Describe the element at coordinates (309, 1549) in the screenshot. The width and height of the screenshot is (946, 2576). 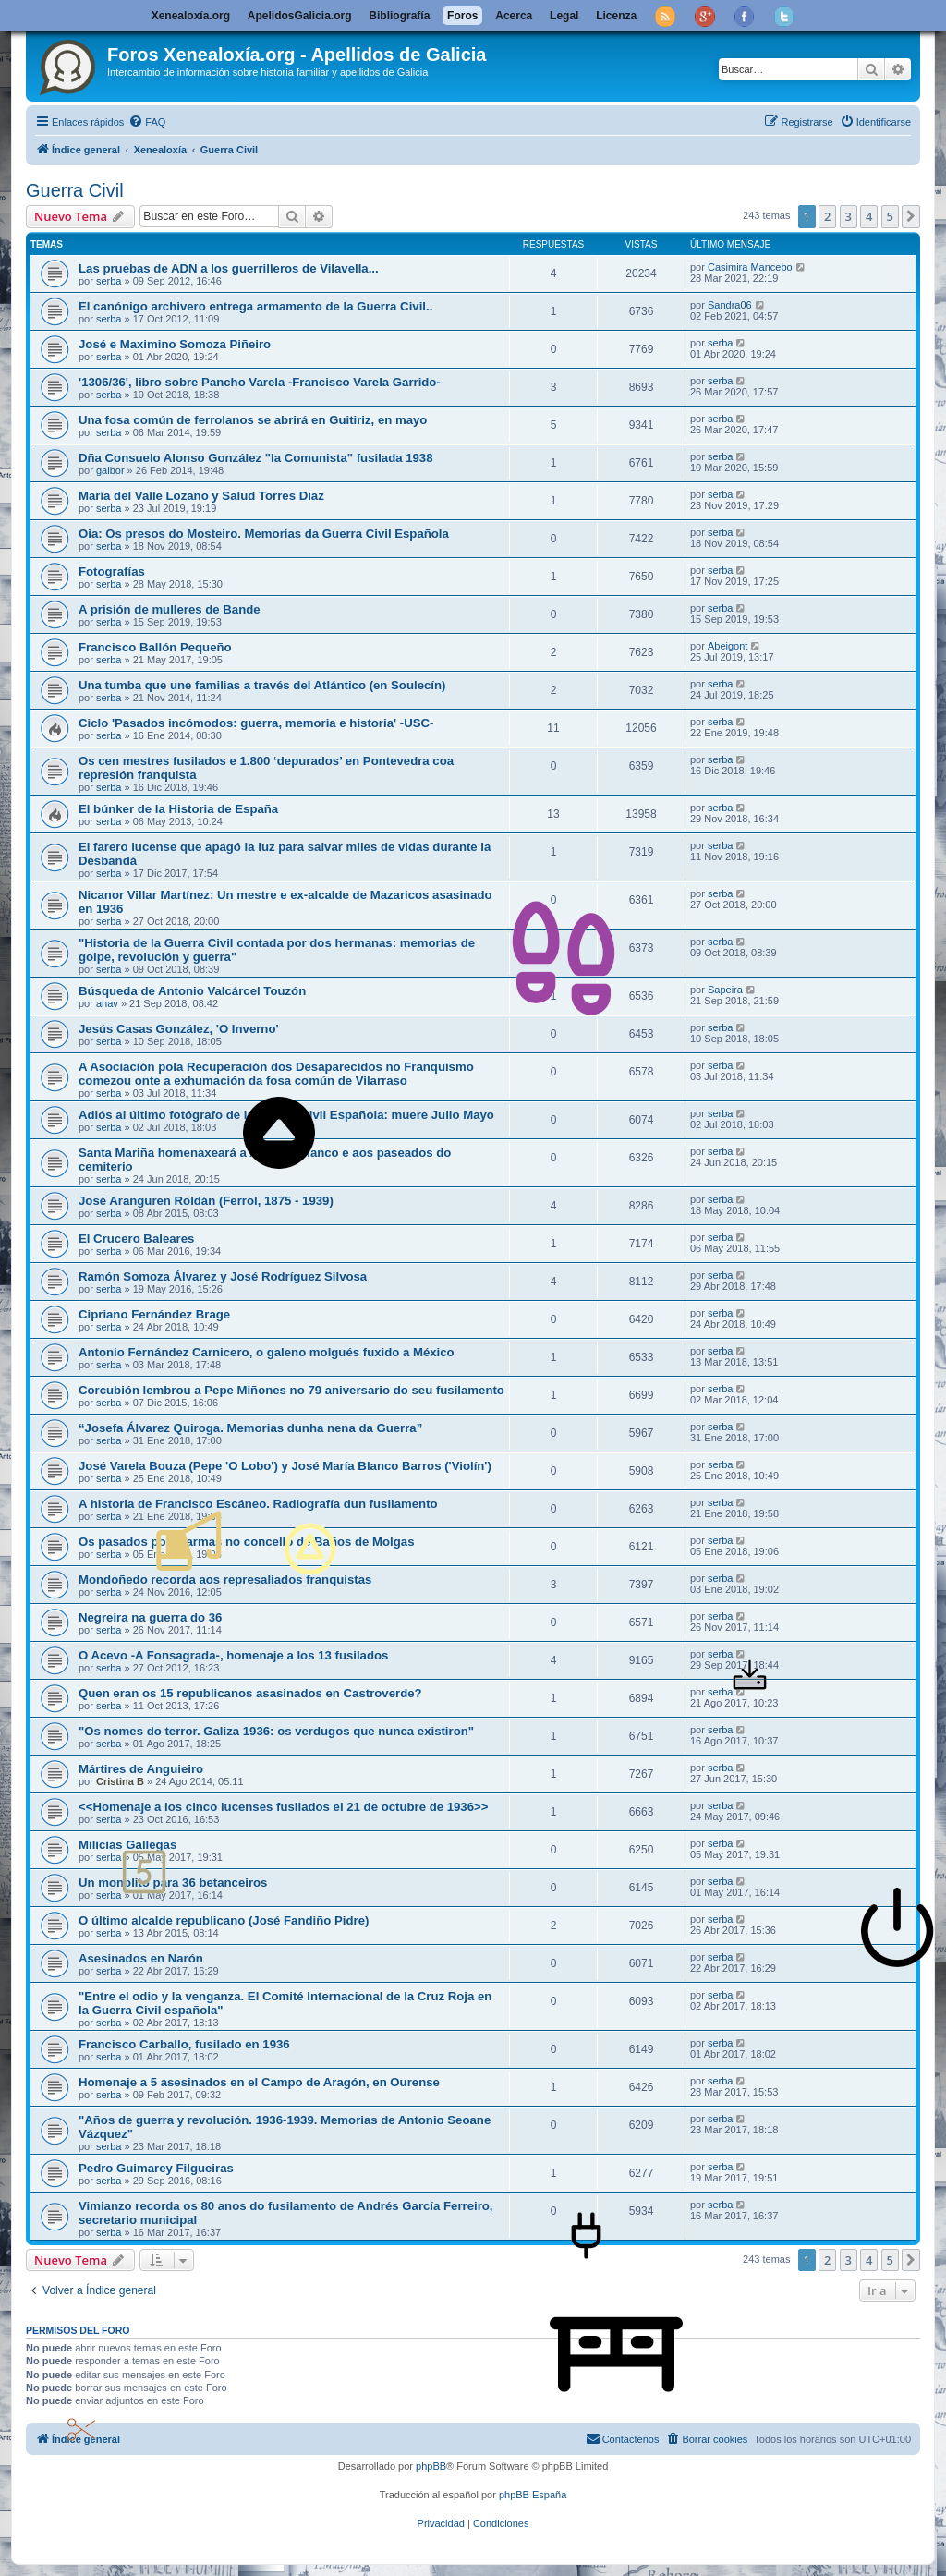
I see `playstation triangle button symbol` at that location.